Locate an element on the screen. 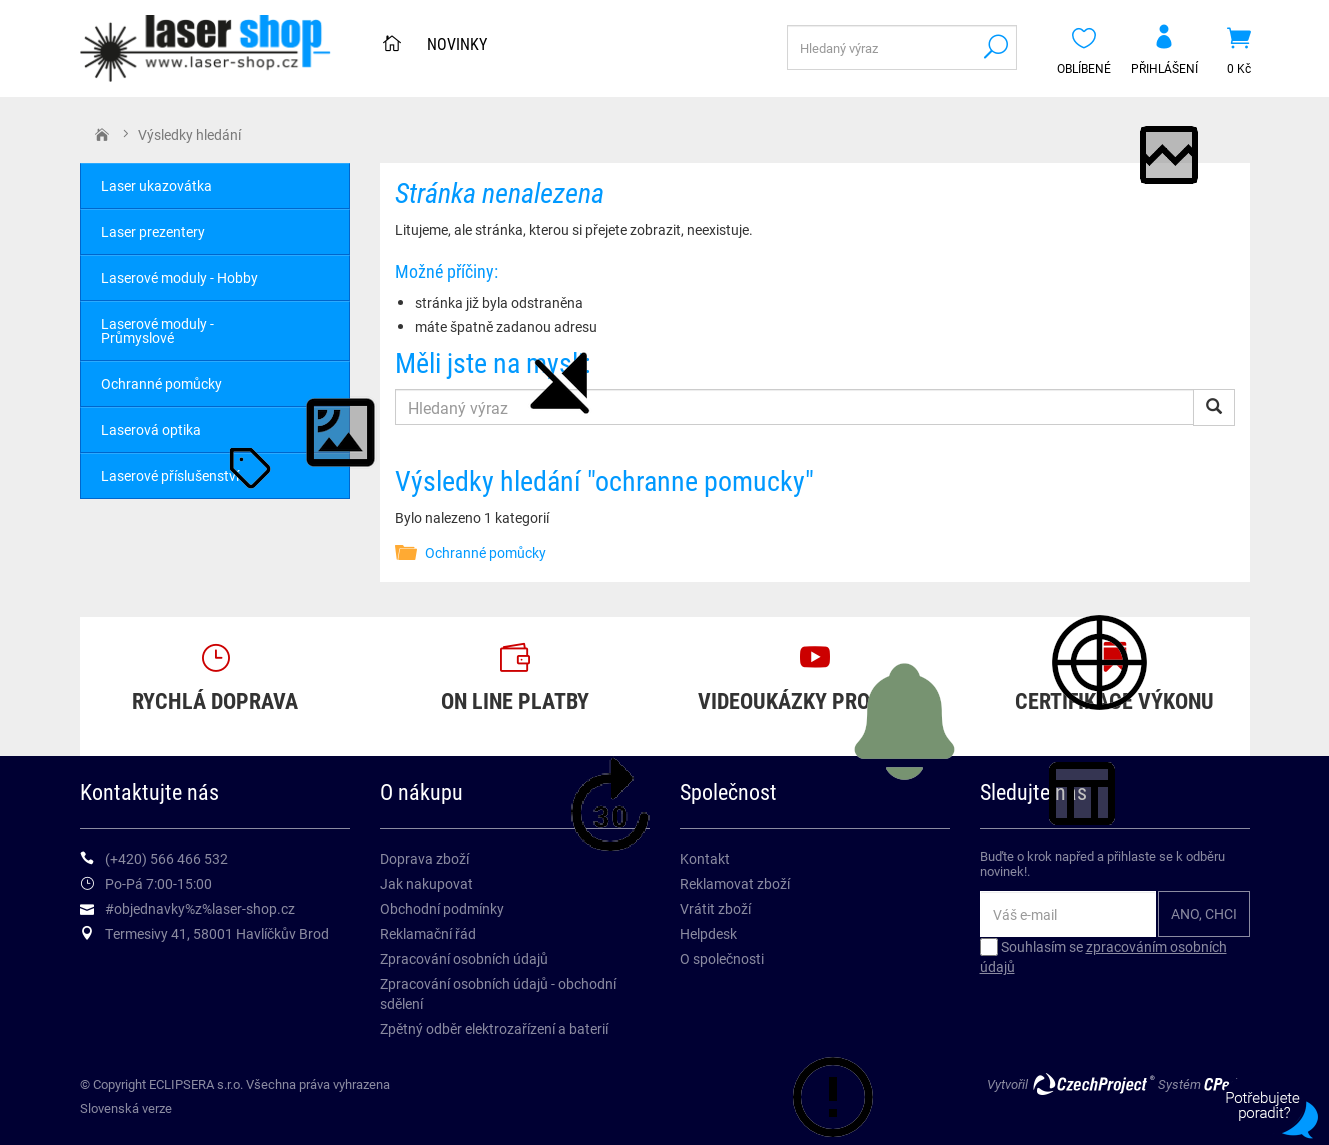 The image size is (1329, 1145). add a tag or label to an item is located at coordinates (251, 469).